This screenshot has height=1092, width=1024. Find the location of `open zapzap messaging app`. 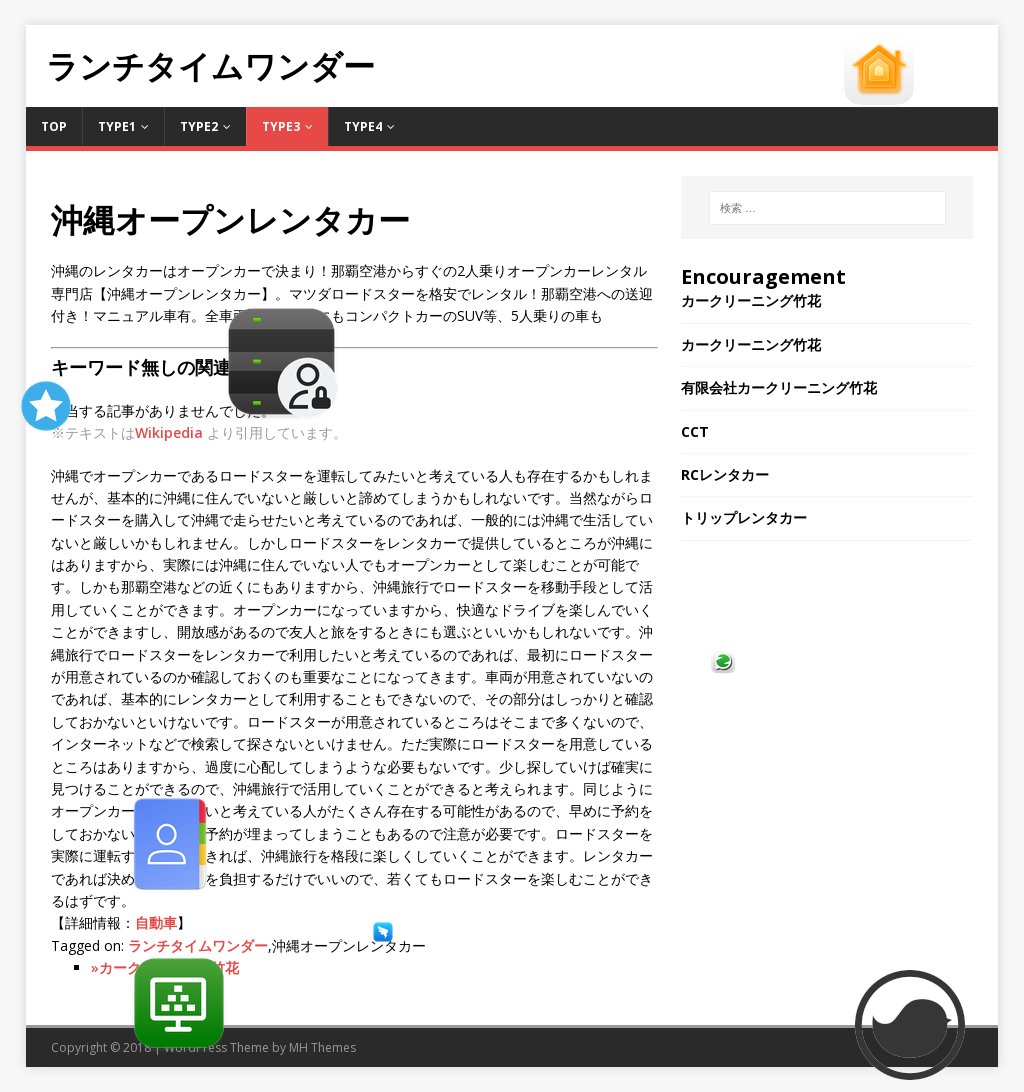

open zapzap messaging app is located at coordinates (724, 660).